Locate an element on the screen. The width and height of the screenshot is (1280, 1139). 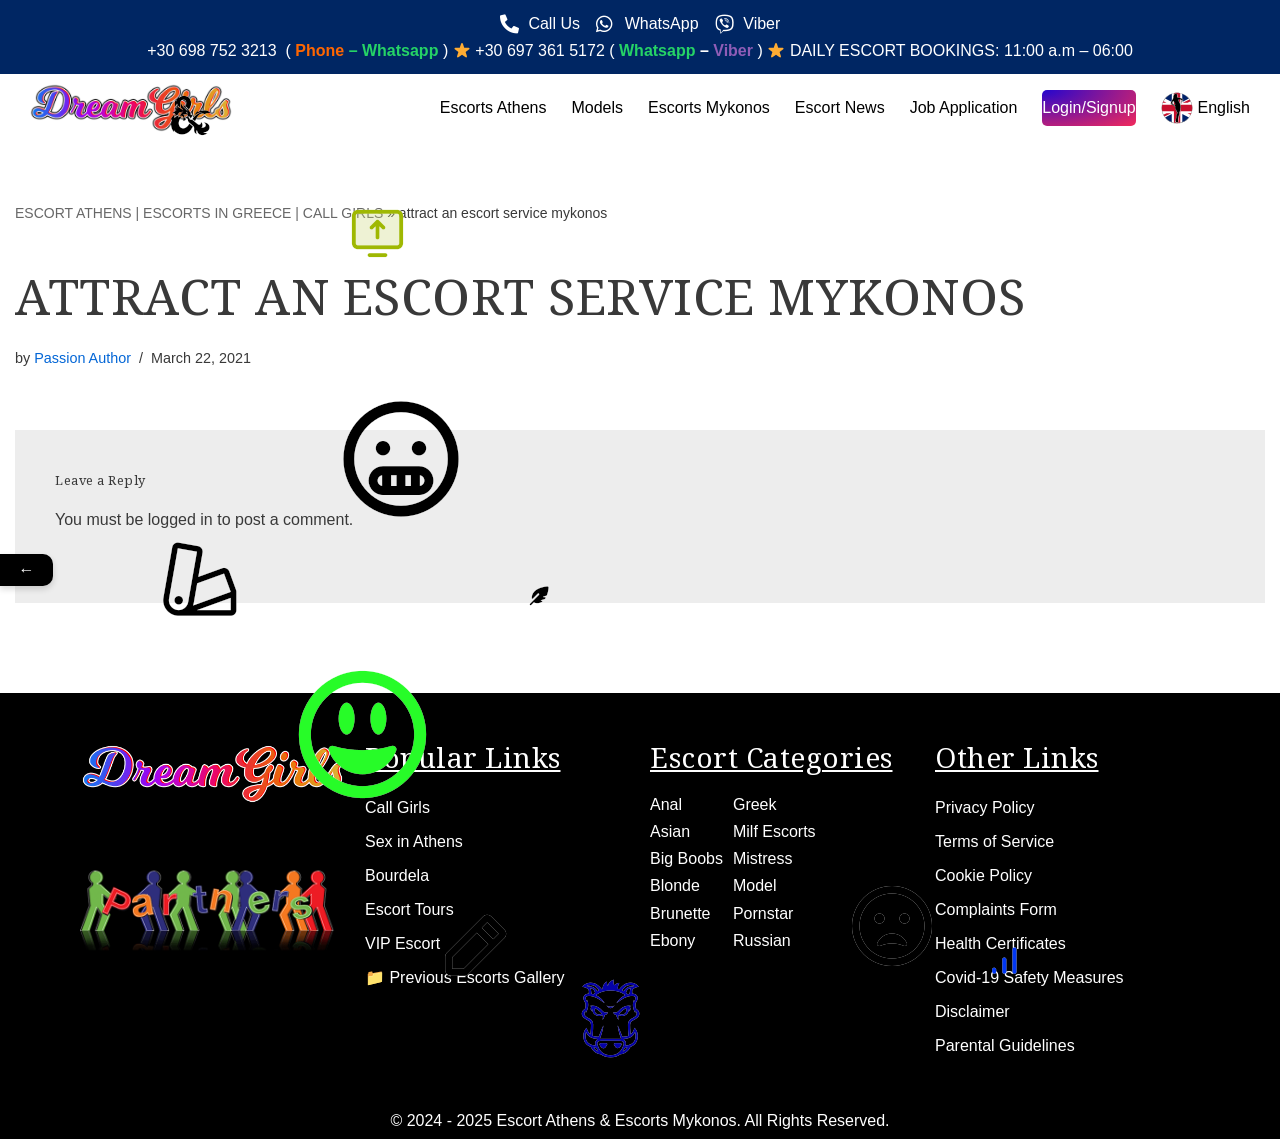
indicates medium cellular signal strength is located at coordinates (1016, 953).